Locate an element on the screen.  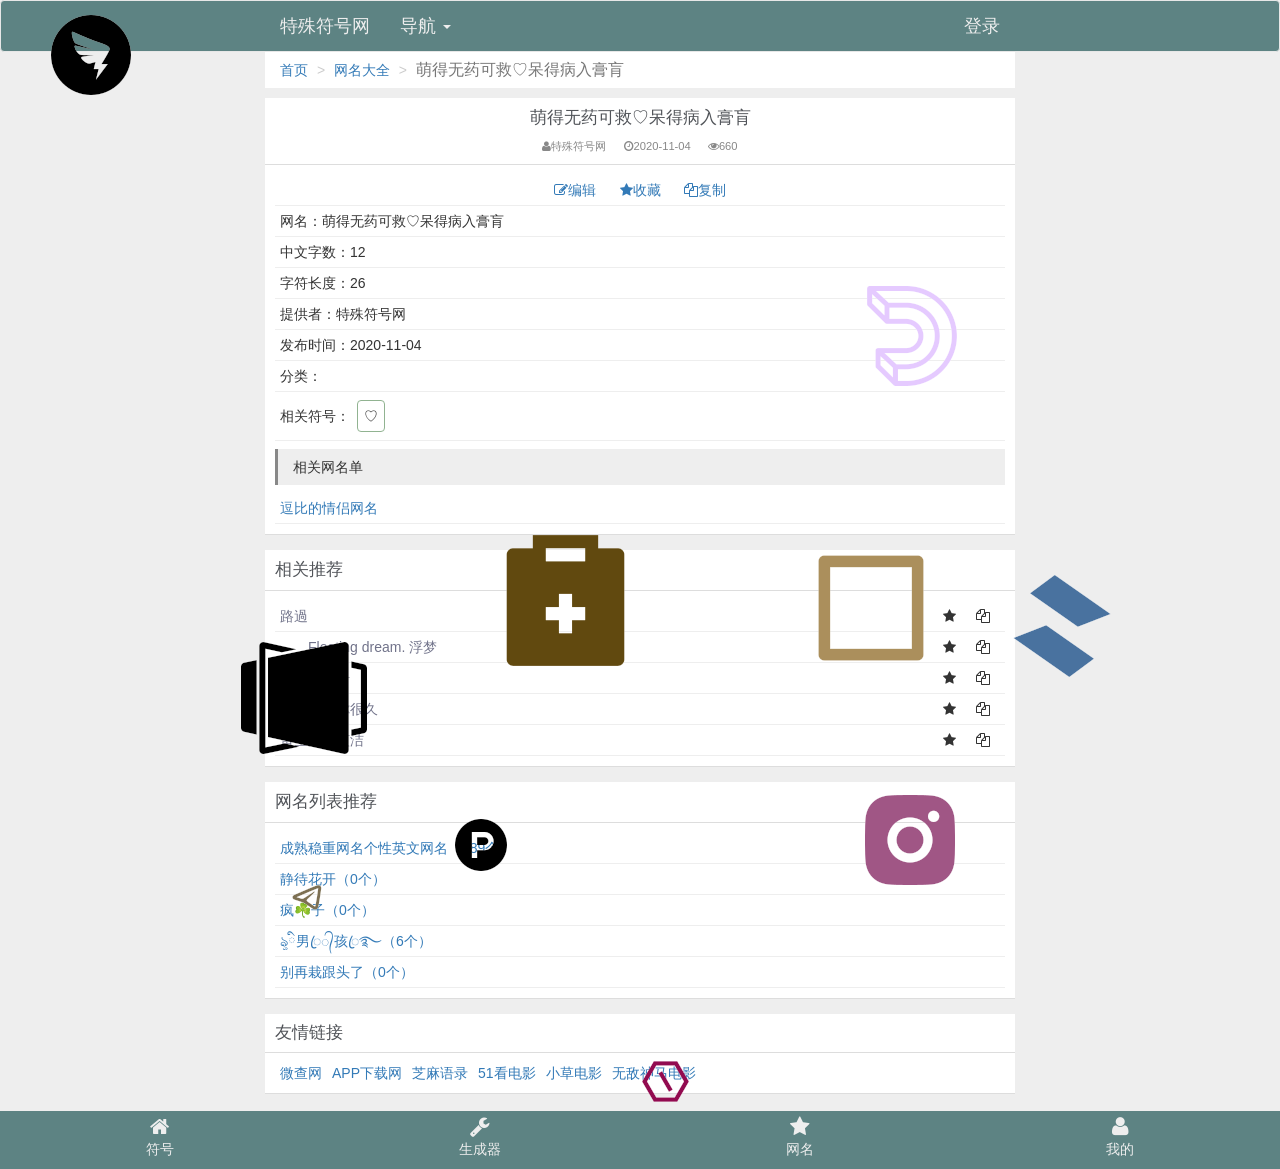
reveal.js presentation framework logo is located at coordinates (304, 698).